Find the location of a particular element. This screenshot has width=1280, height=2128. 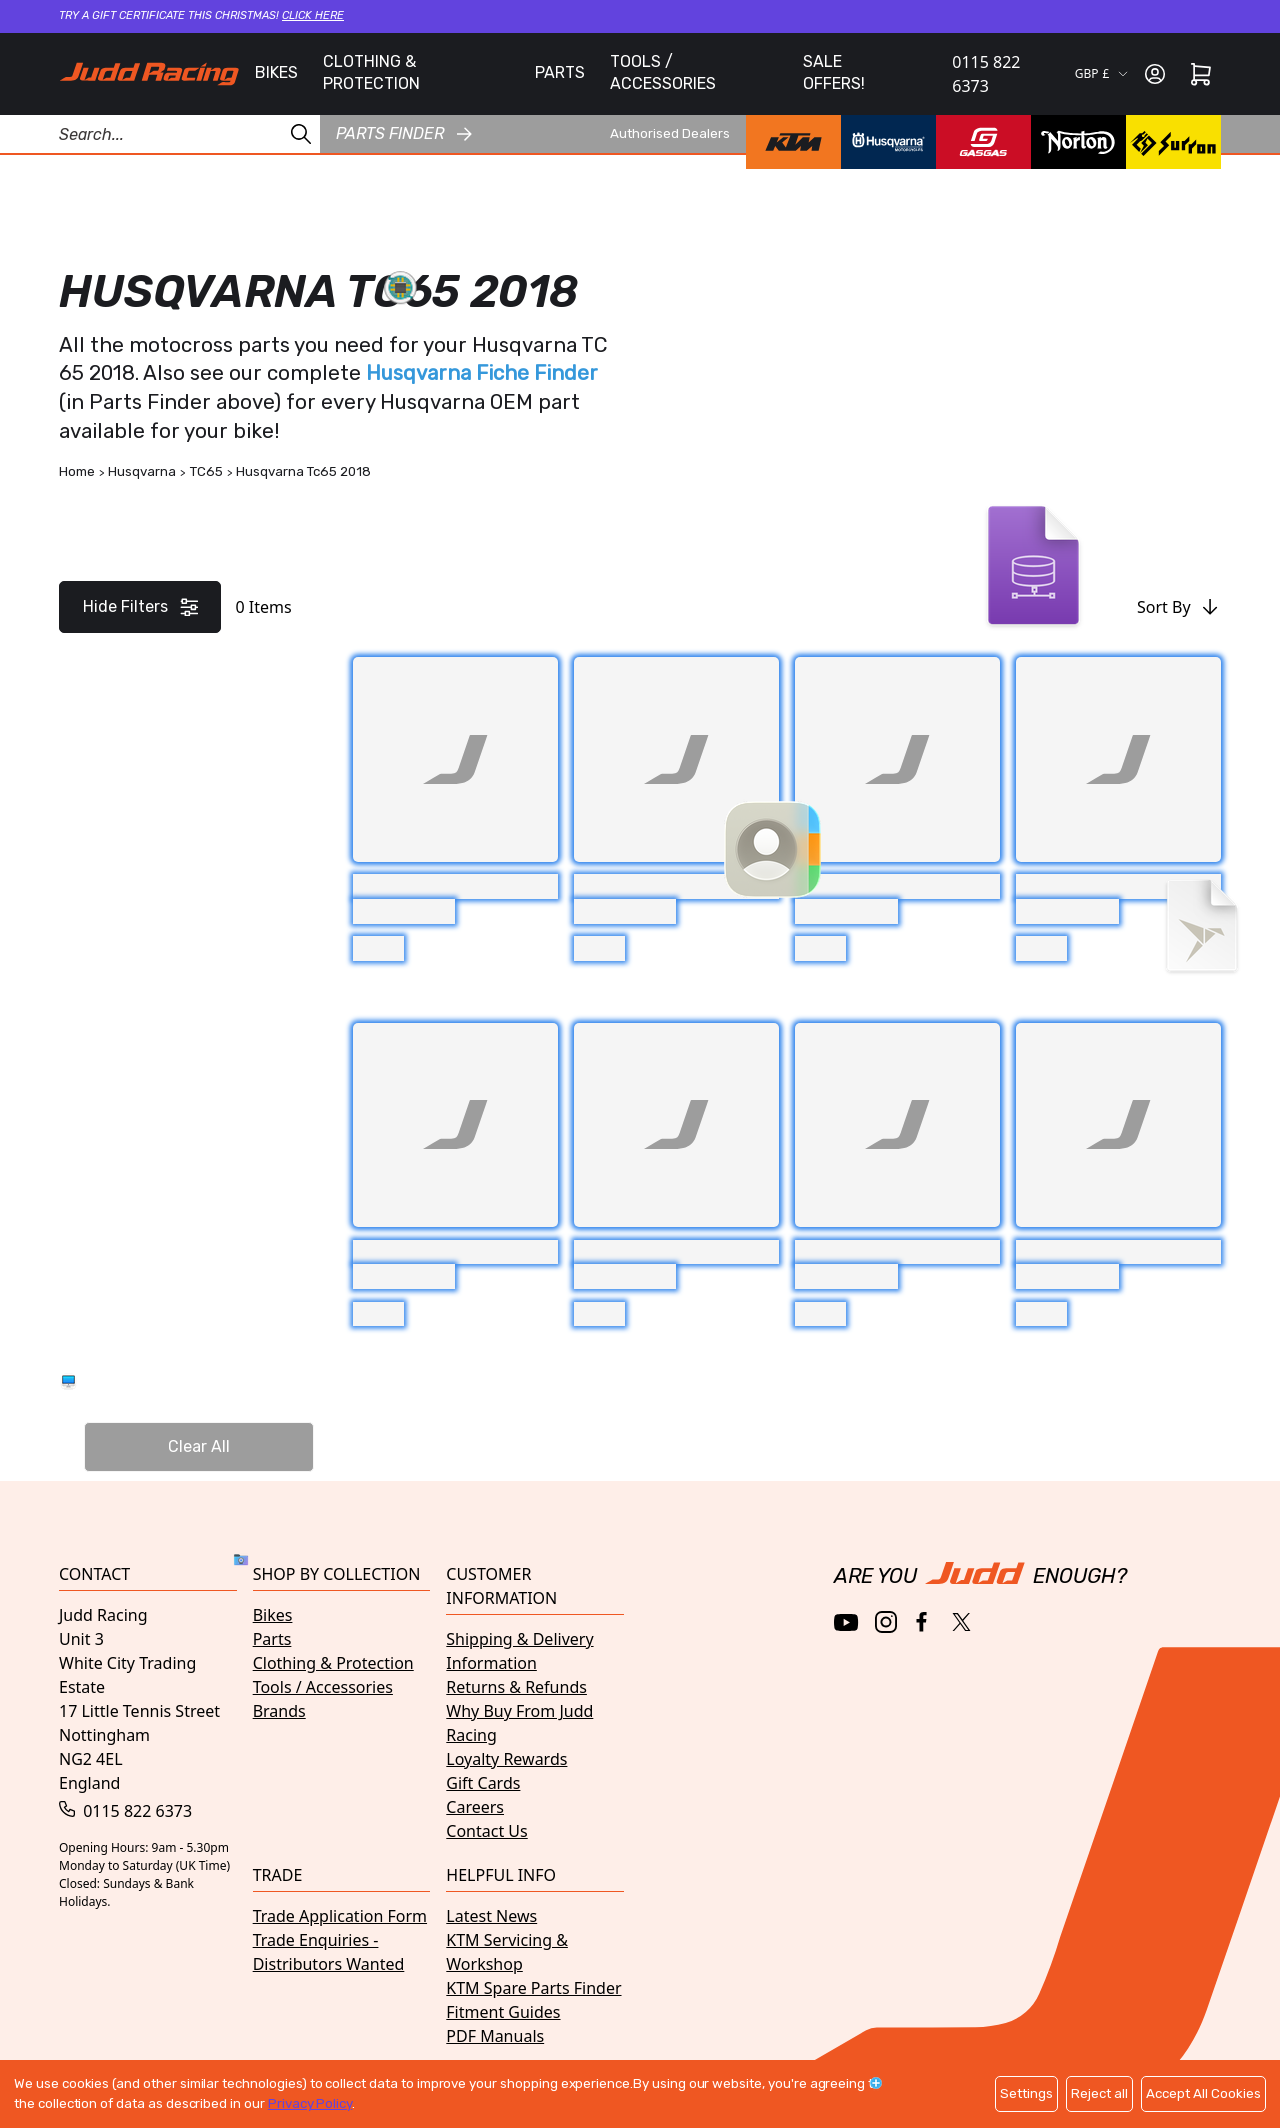

open variety wallpaper changer app is located at coordinates (68, 1381).